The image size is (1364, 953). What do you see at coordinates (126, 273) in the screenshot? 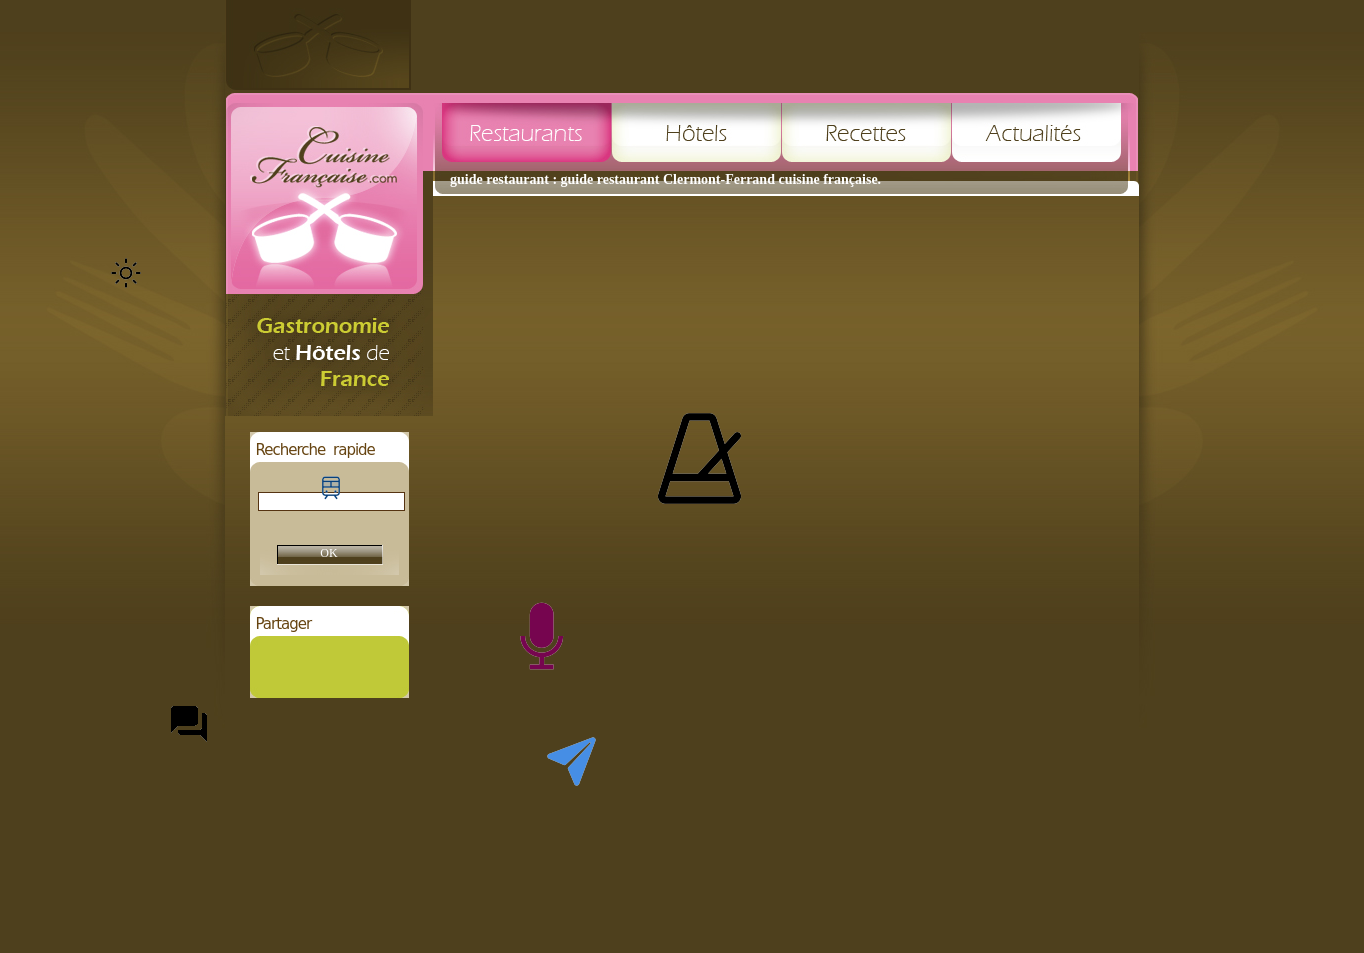
I see `toggle light mode or increase brightness` at bounding box center [126, 273].